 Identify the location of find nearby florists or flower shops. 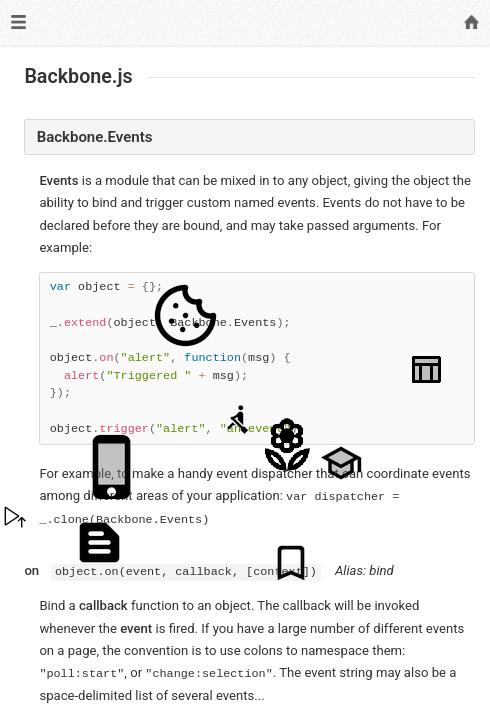
(287, 446).